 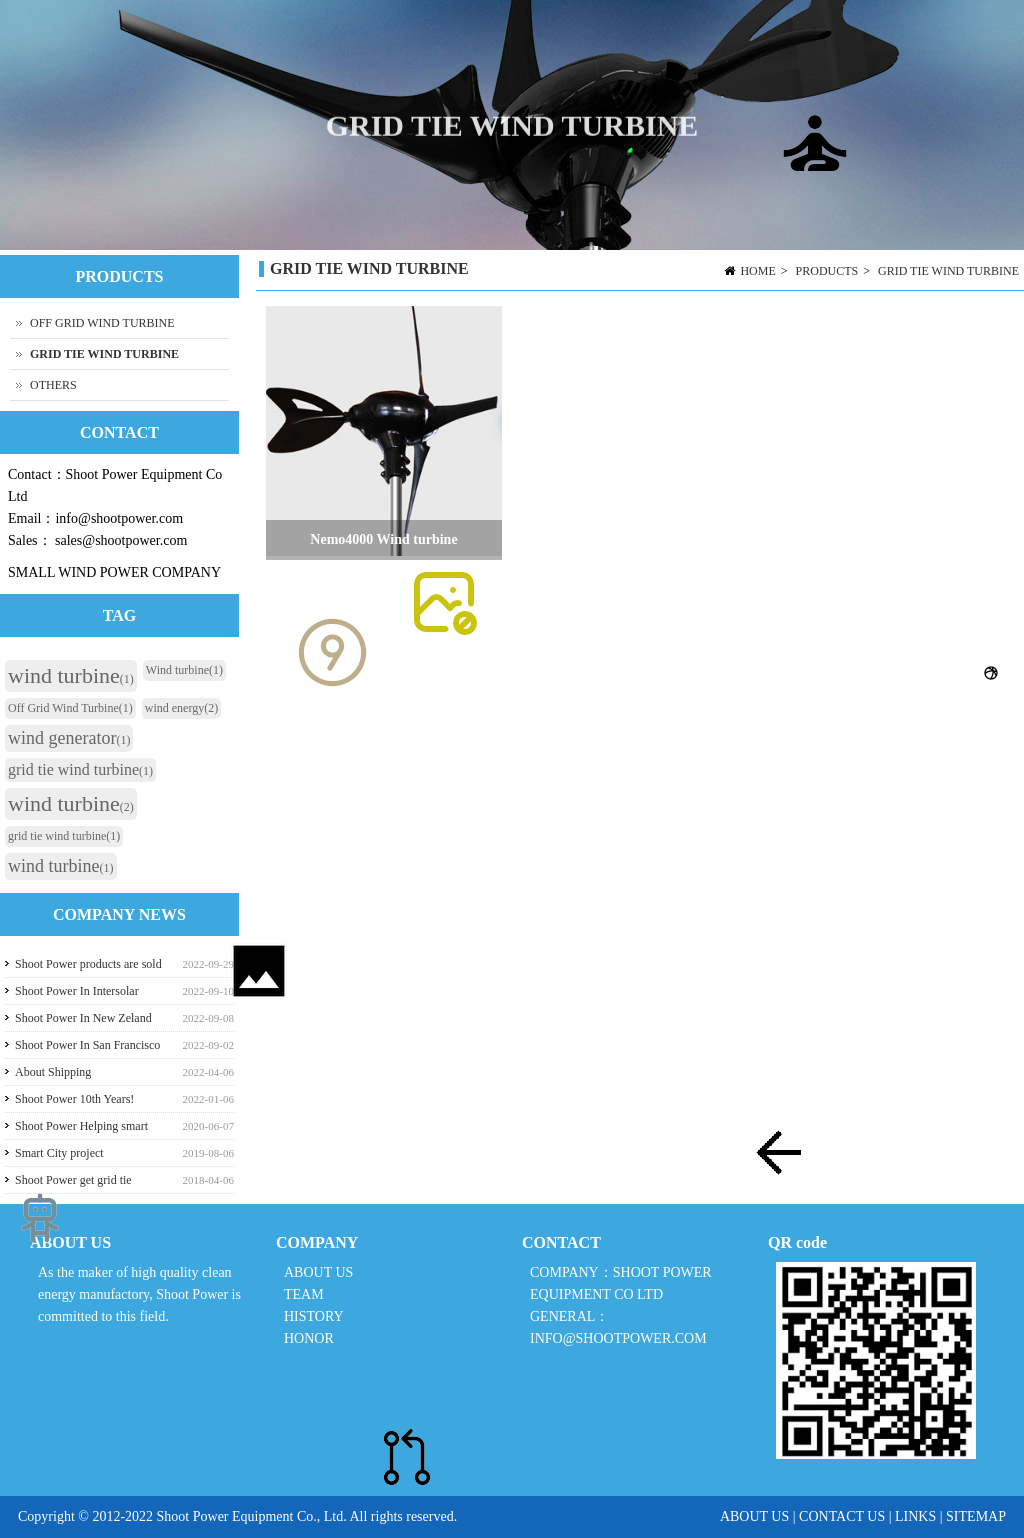 What do you see at coordinates (815, 143) in the screenshot?
I see `access meditation or mindfulness features` at bounding box center [815, 143].